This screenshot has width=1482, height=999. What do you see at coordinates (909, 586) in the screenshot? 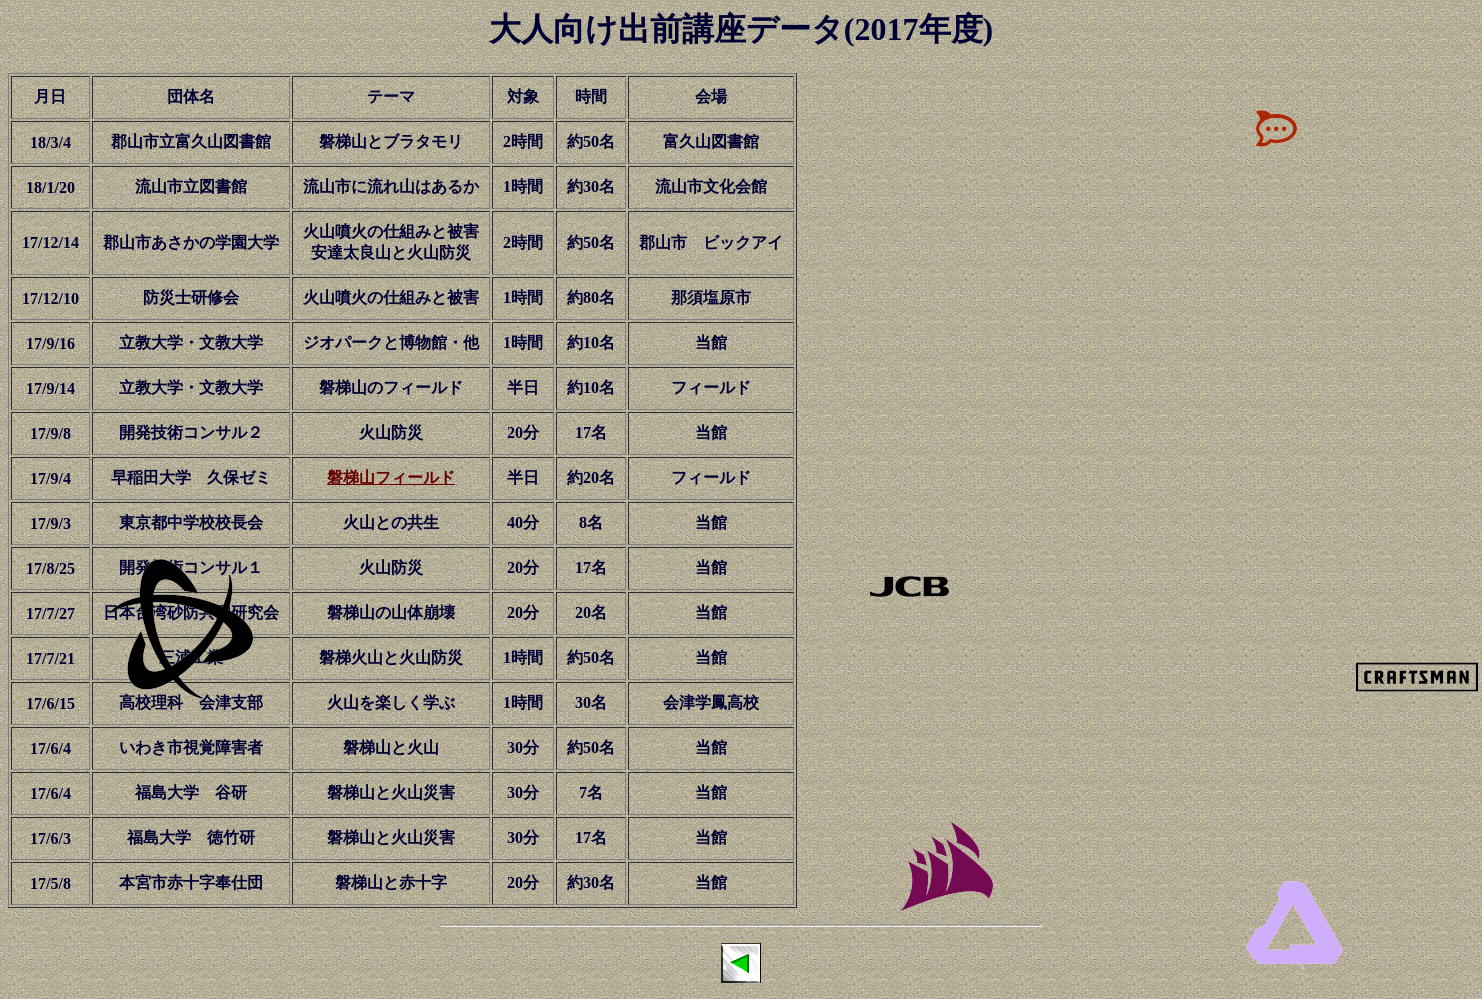
I see `pay with JCB credit card` at bounding box center [909, 586].